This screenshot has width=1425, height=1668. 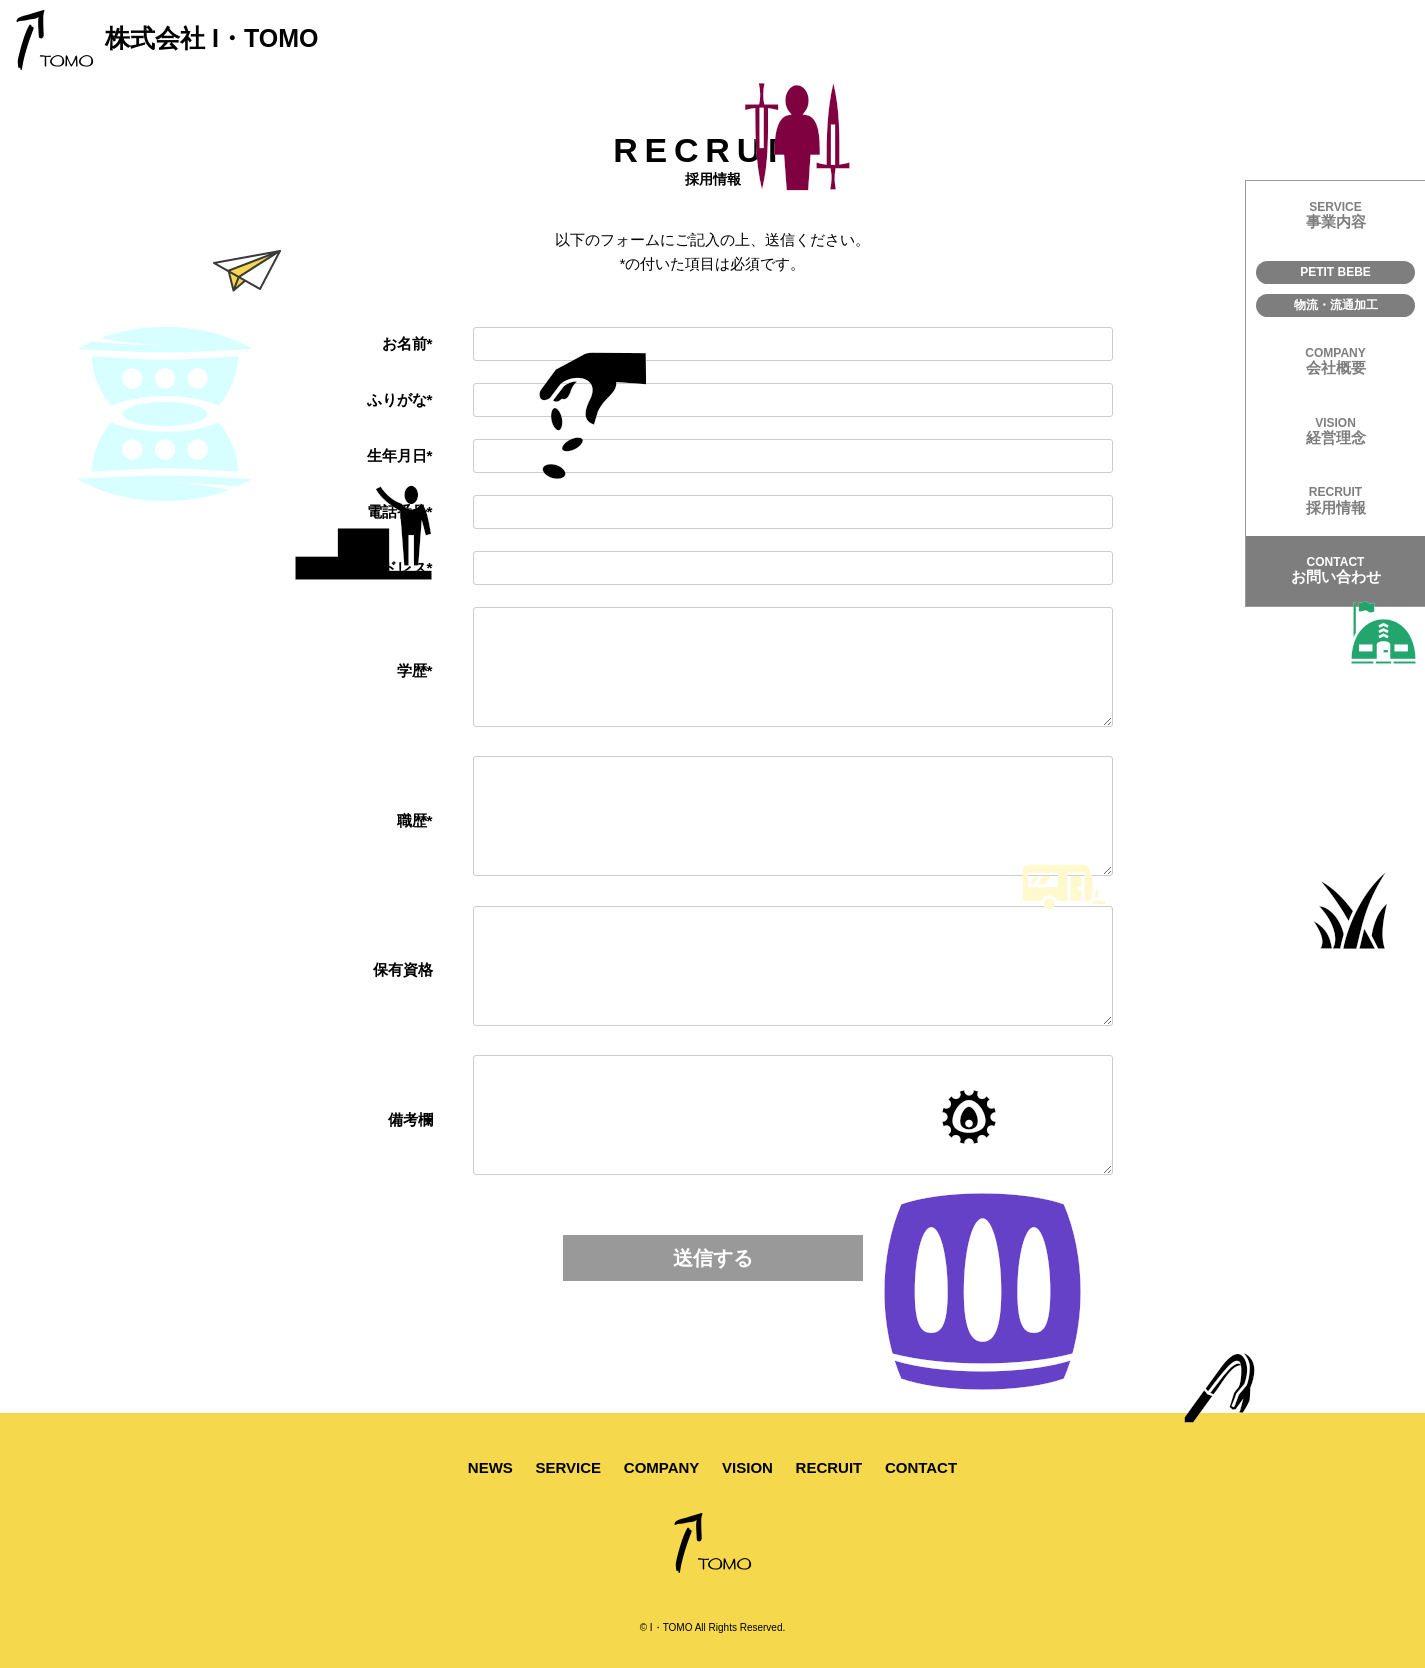 I want to click on indicates third place ranking or bronze medal status, so click(x=363, y=511).